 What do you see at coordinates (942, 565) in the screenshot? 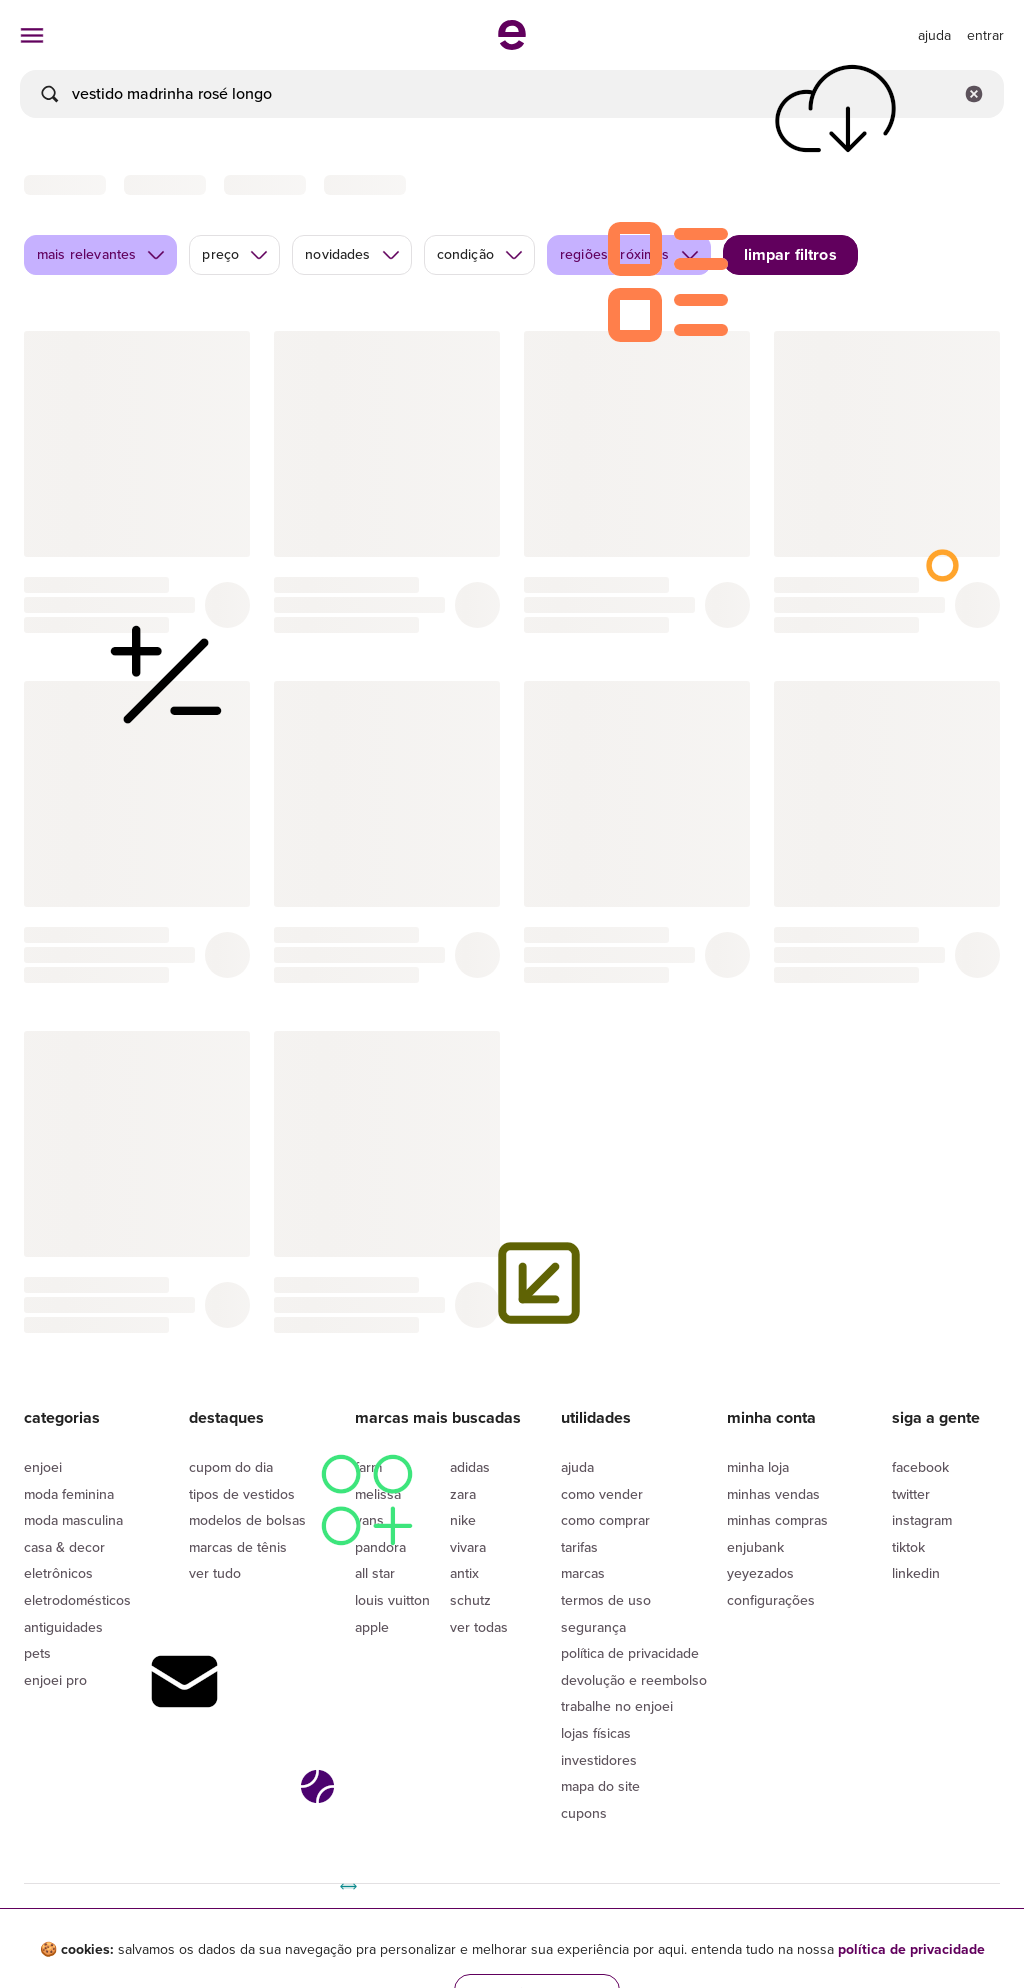
I see `indicates an unselected or empty state in a radio button` at bounding box center [942, 565].